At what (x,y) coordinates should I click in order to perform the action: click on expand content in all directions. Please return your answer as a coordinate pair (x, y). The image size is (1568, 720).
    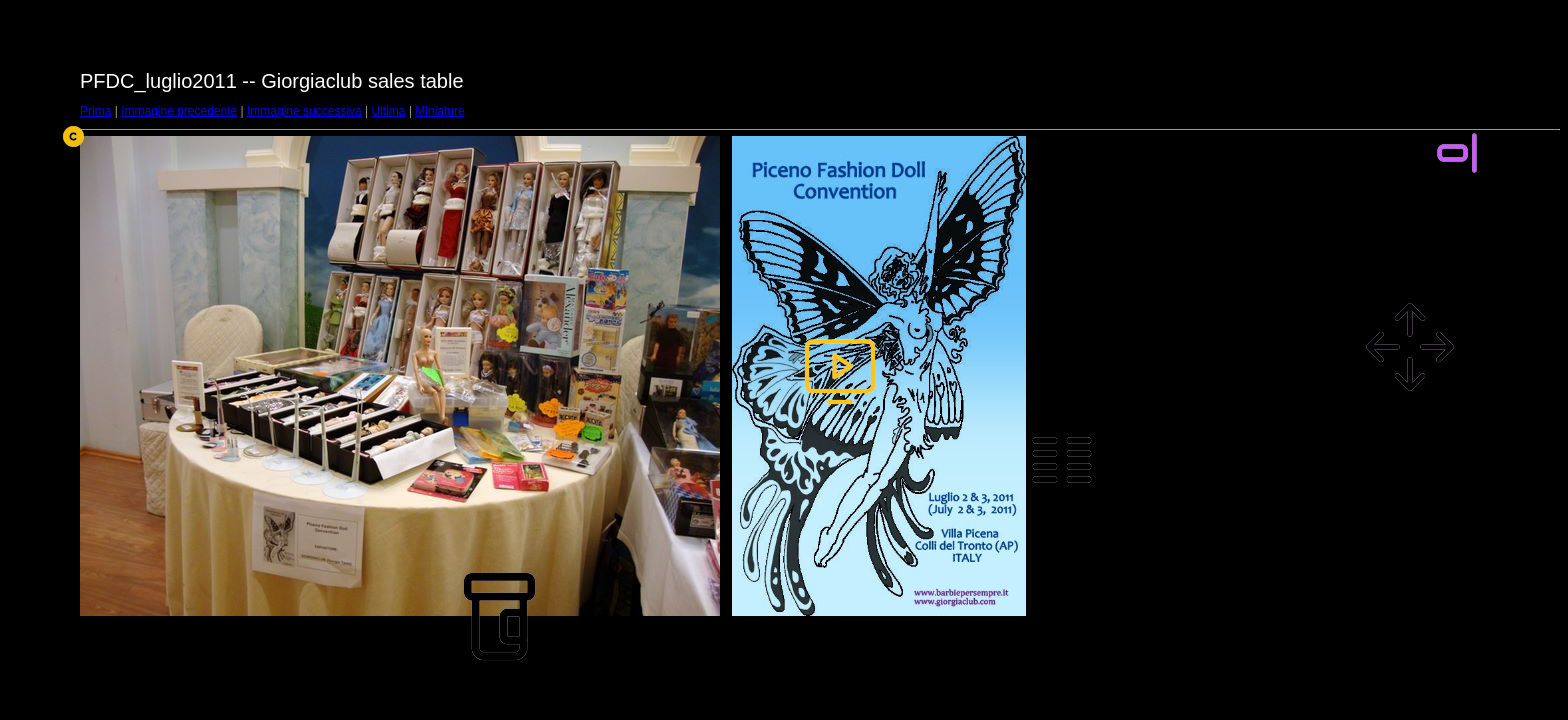
    Looking at the image, I should click on (1410, 347).